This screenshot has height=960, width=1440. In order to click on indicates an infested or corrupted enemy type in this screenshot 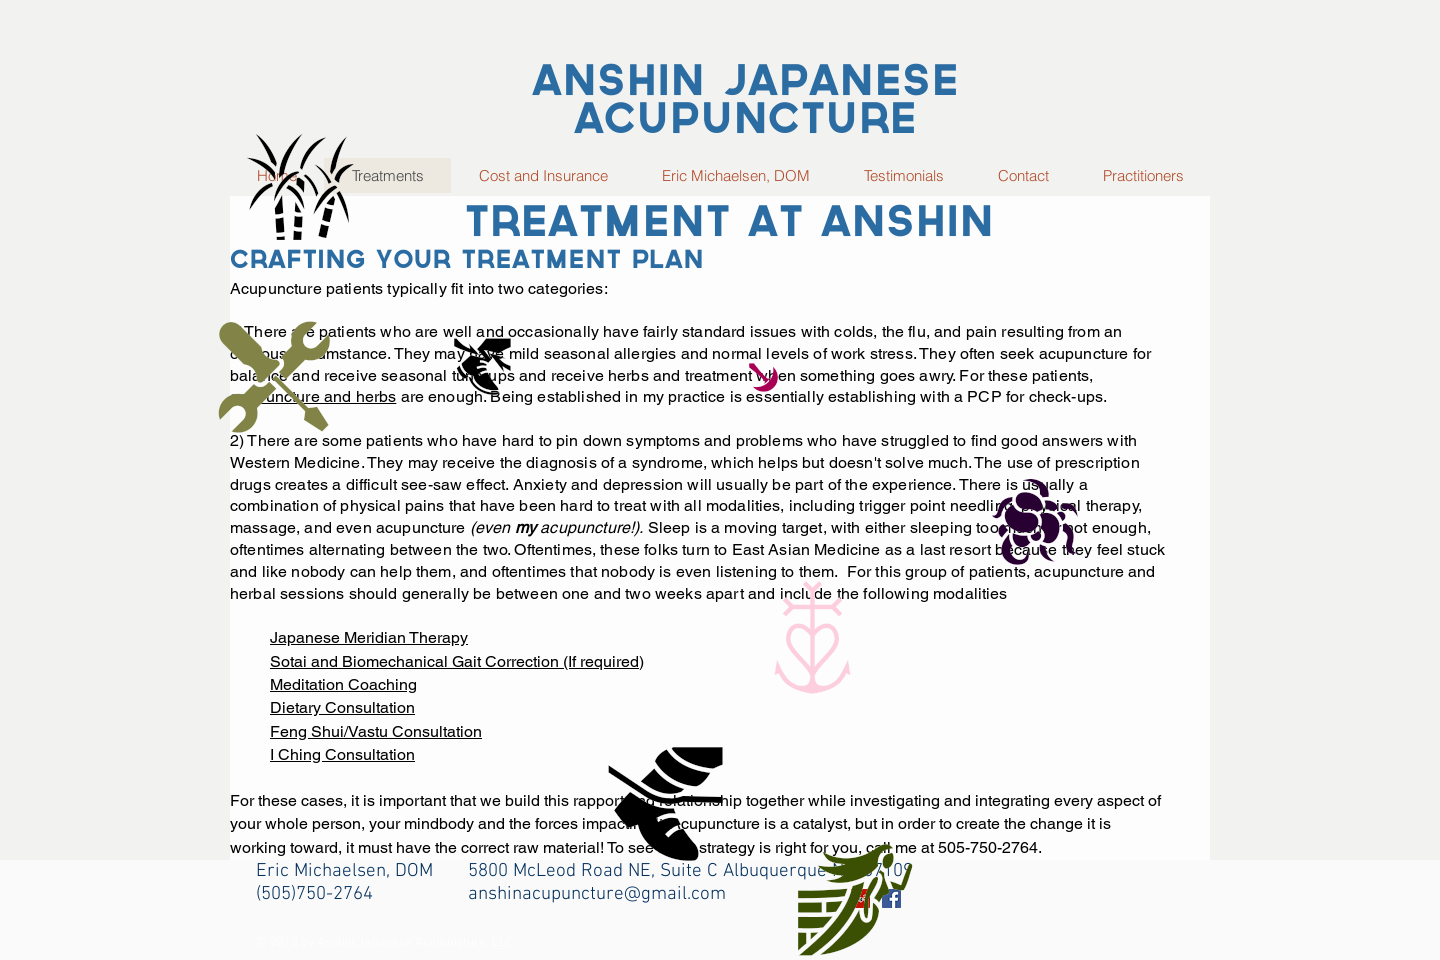, I will do `click(1034, 521)`.